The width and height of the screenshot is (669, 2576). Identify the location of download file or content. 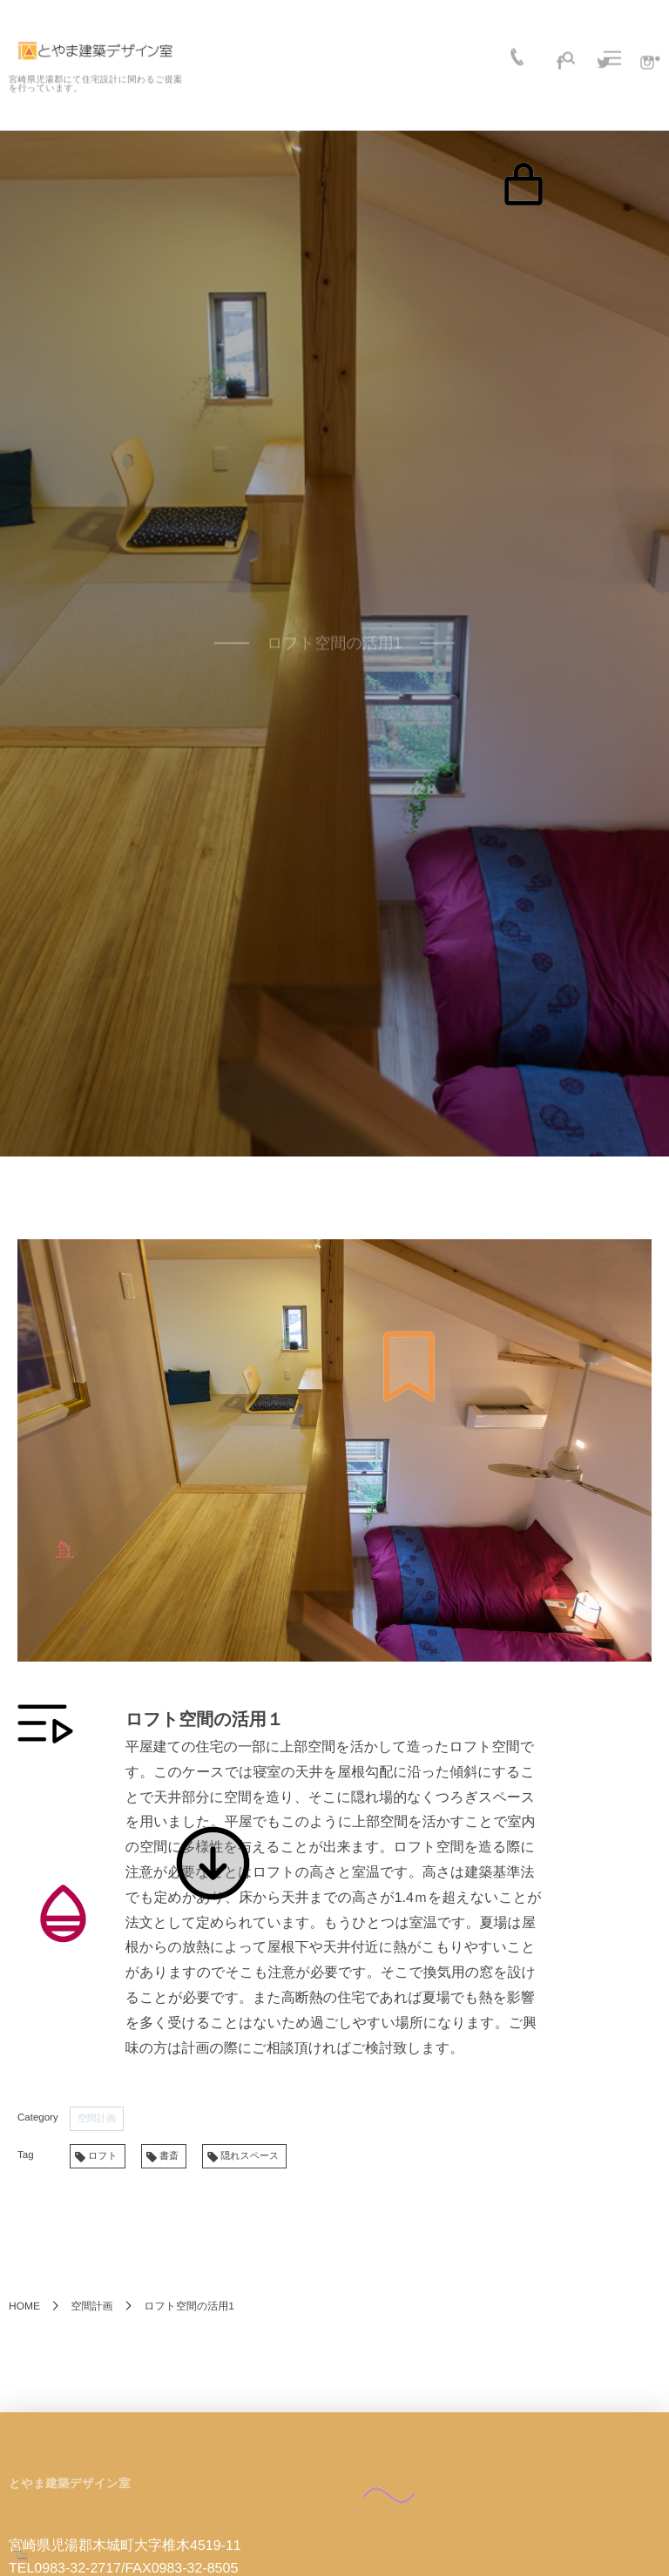
(213, 1863).